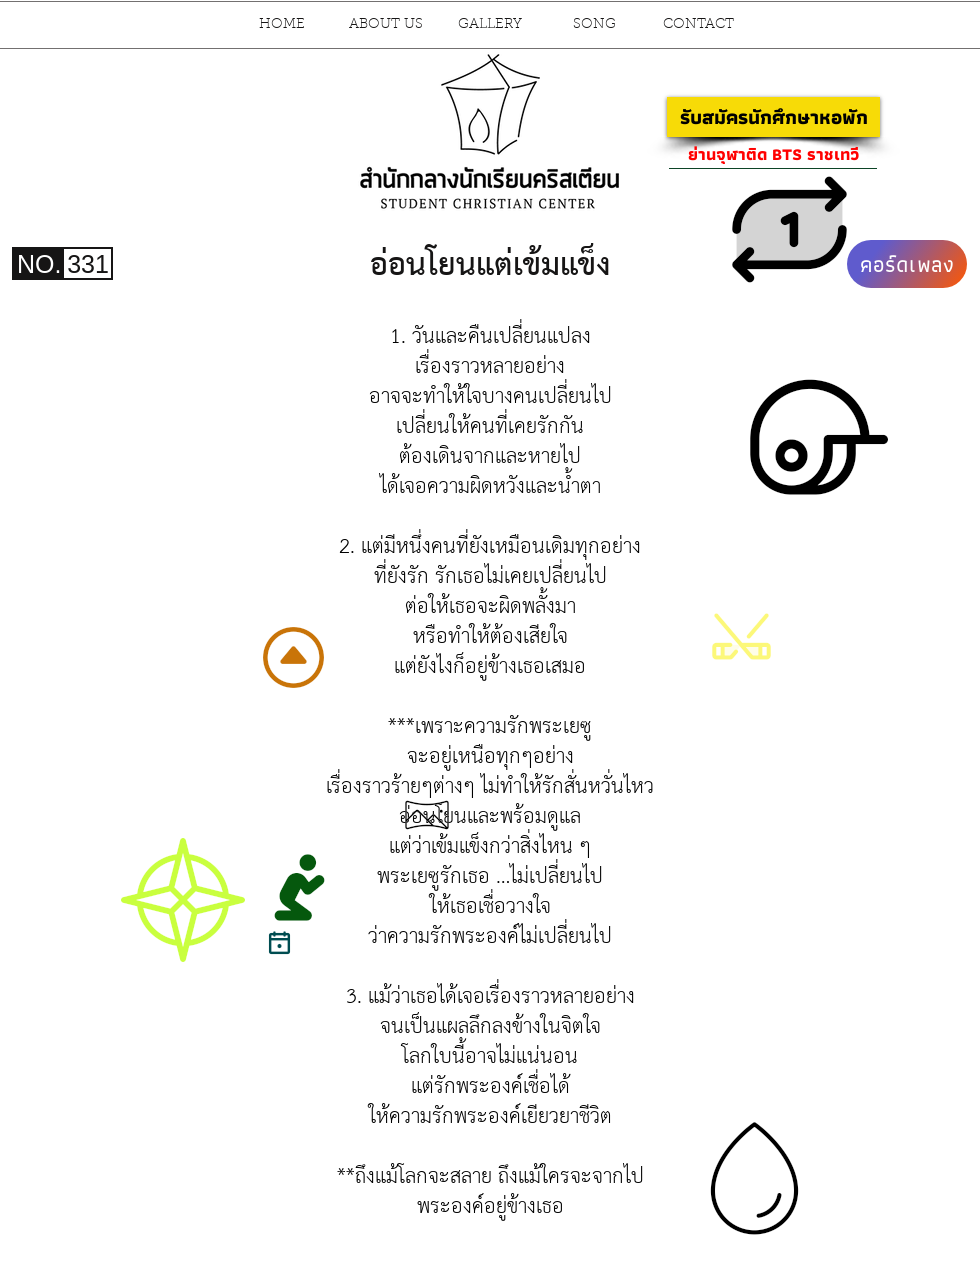  What do you see at coordinates (299, 887) in the screenshot?
I see `indicates a prayer or meditation feature` at bounding box center [299, 887].